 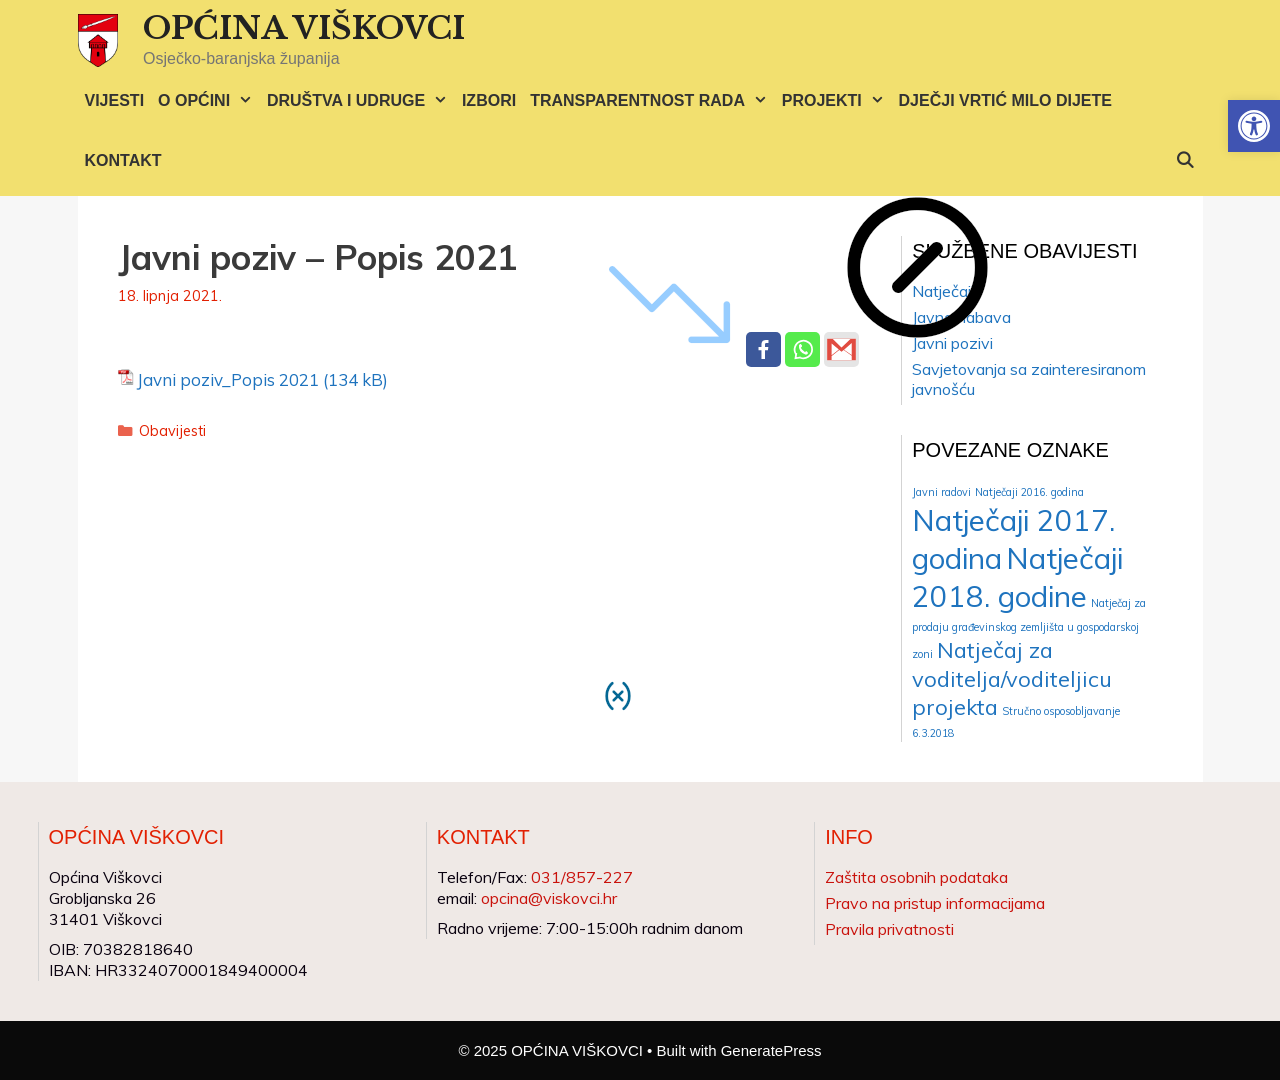 I want to click on indicates a blocked or prohibited action, so click(x=917, y=267).